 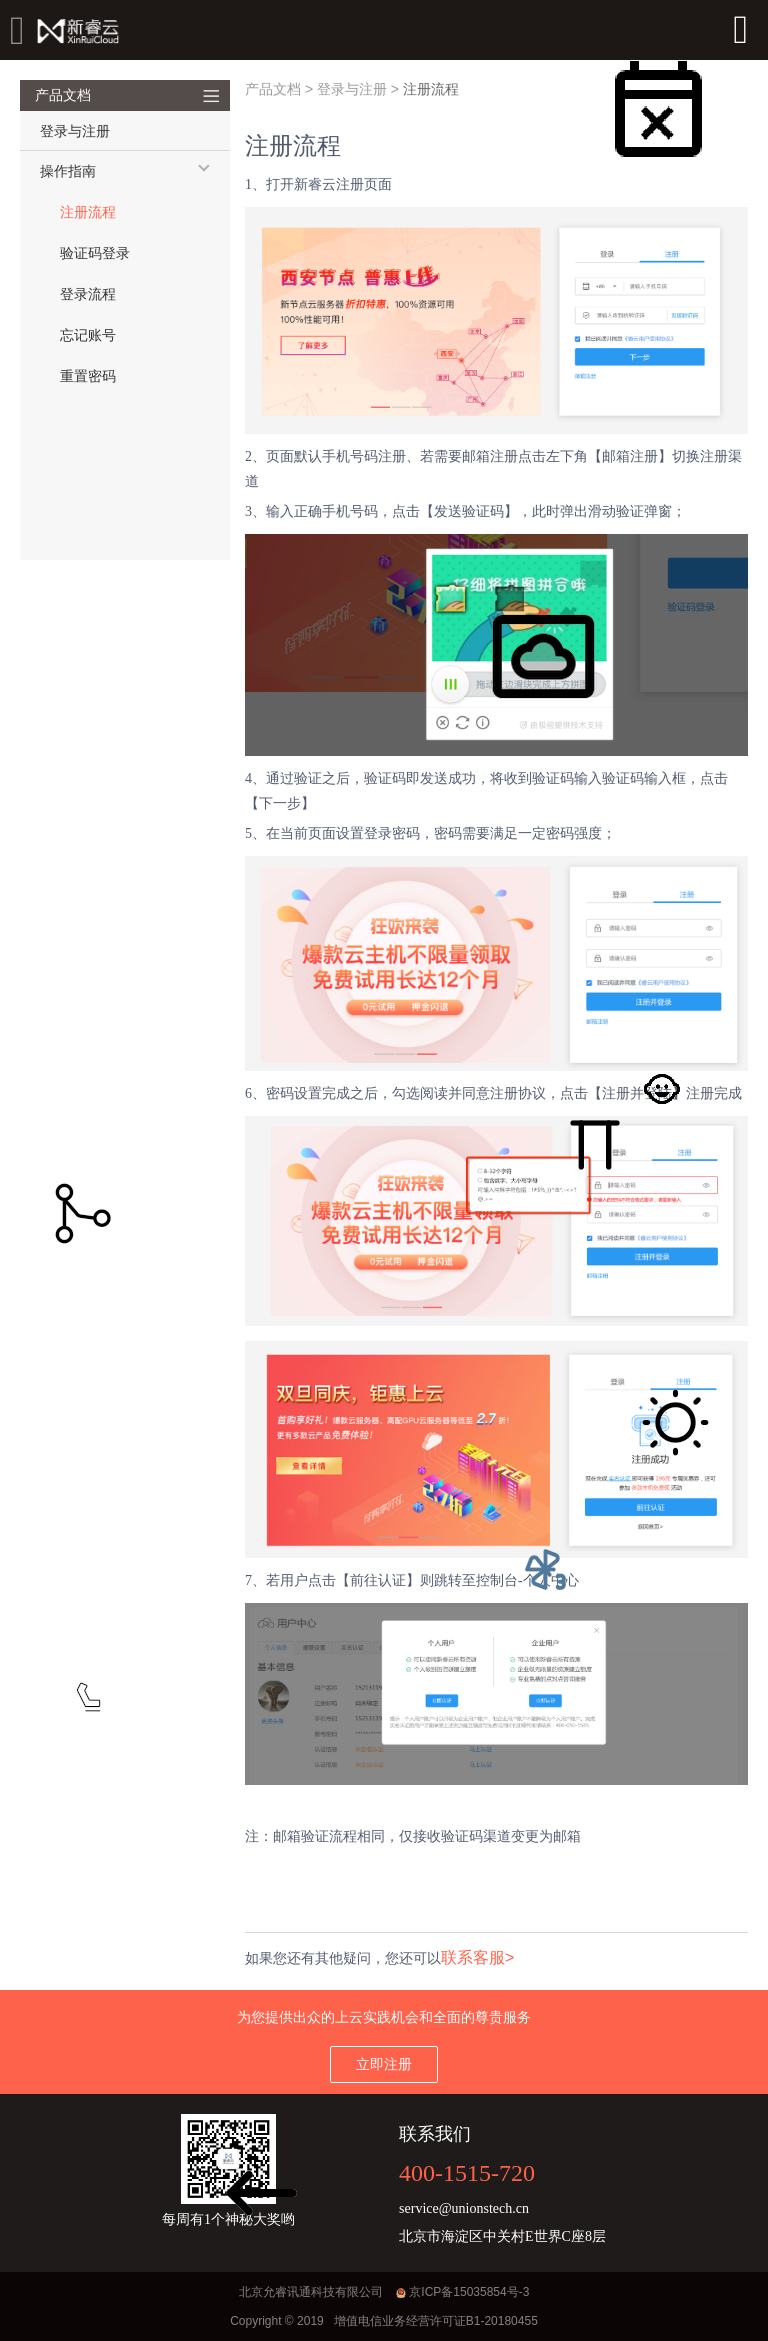 What do you see at coordinates (261, 2193) in the screenshot?
I see `go back to previous screen` at bounding box center [261, 2193].